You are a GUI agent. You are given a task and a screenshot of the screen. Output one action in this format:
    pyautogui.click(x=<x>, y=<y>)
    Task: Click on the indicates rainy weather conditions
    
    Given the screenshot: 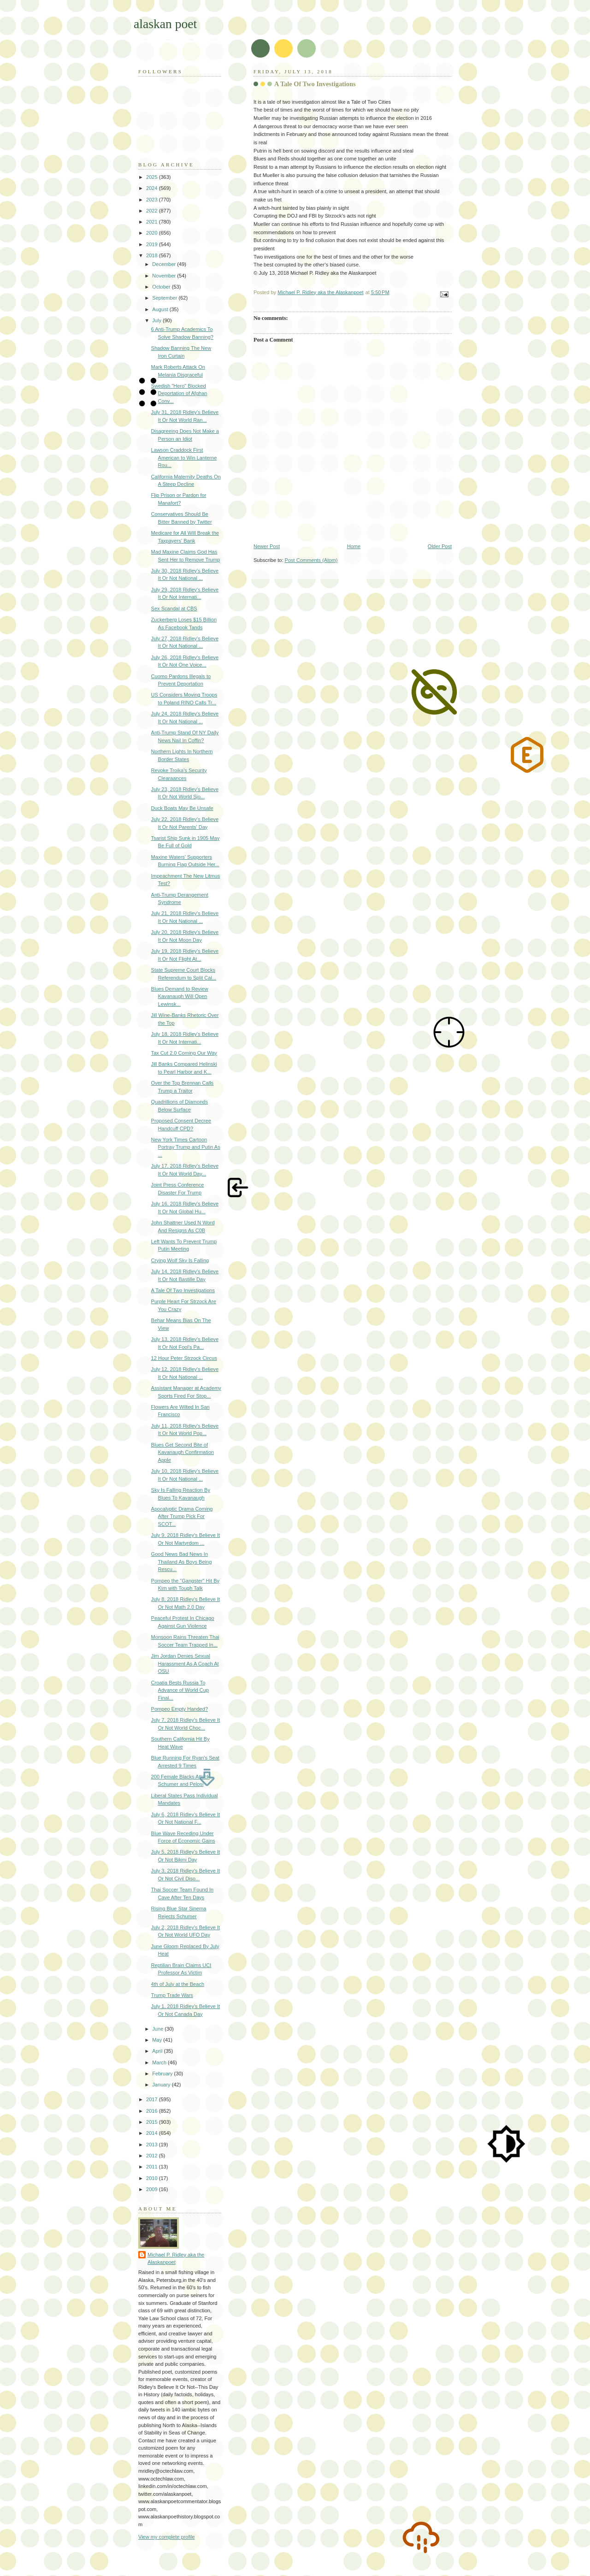 What is the action you would take?
    pyautogui.click(x=420, y=2535)
    